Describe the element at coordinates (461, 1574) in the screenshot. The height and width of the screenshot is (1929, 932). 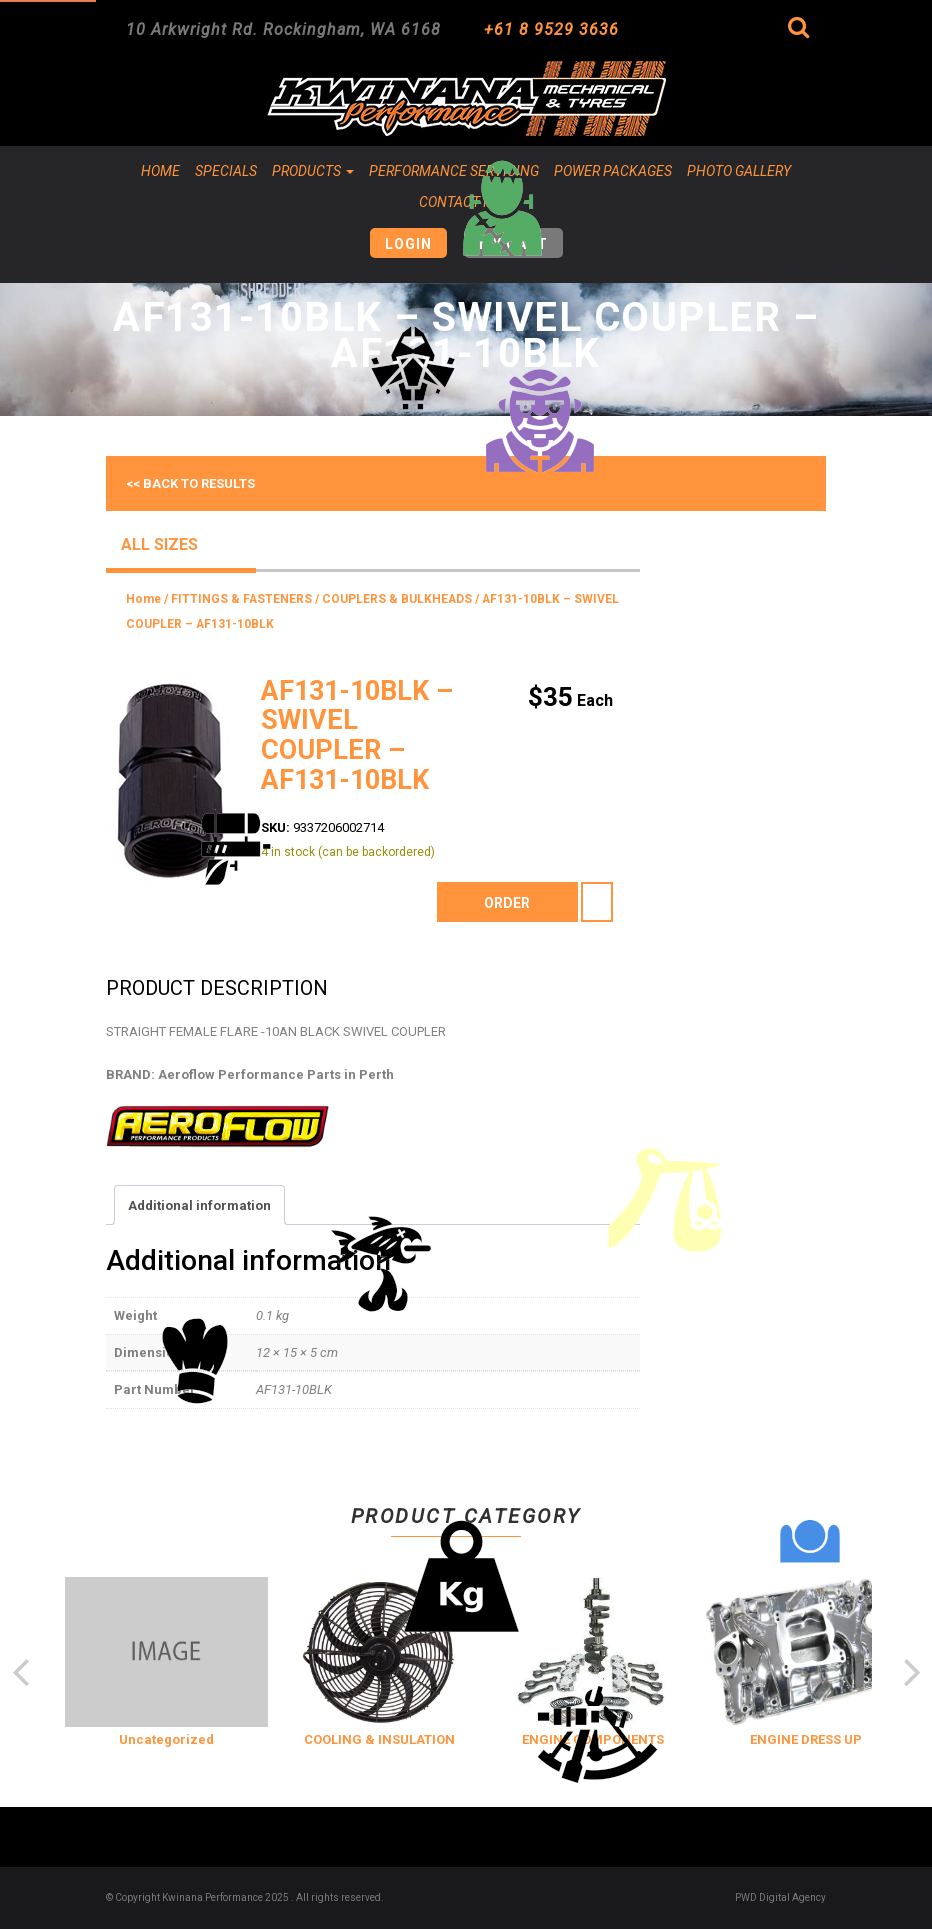
I see `adjust item weight or mass settings` at that location.